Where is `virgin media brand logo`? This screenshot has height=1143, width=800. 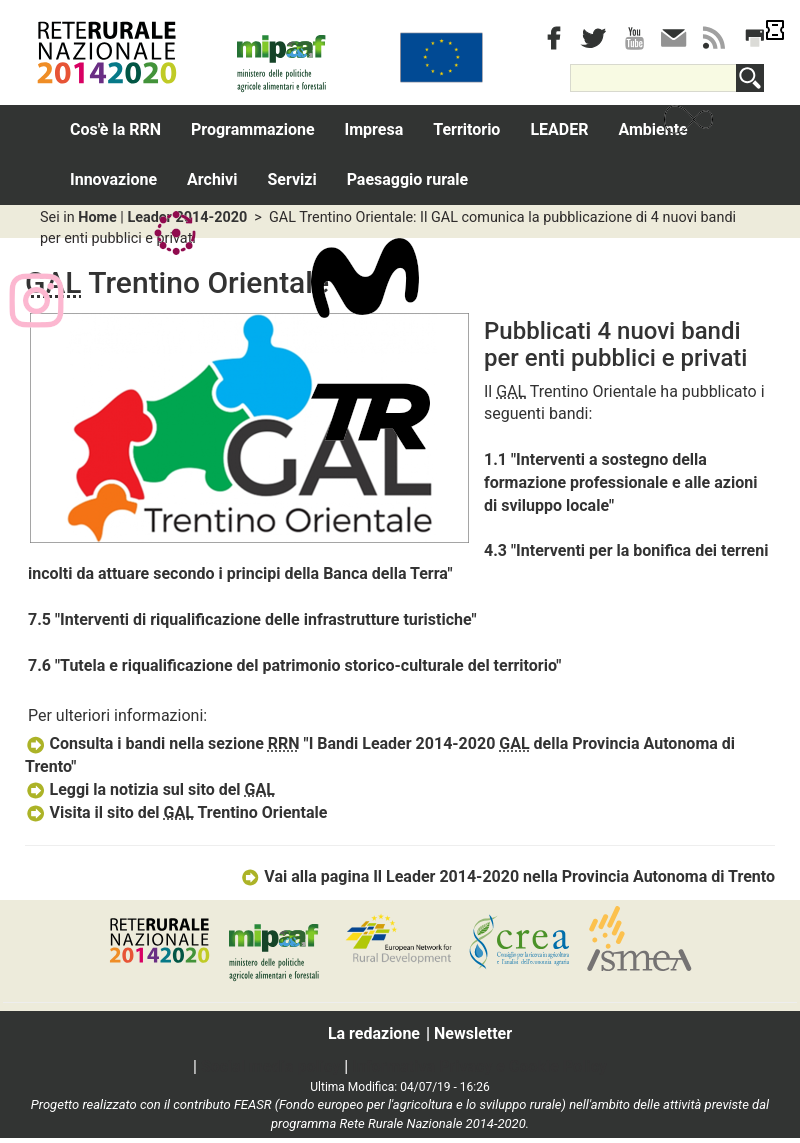 virgin media brand logo is located at coordinates (688, 119).